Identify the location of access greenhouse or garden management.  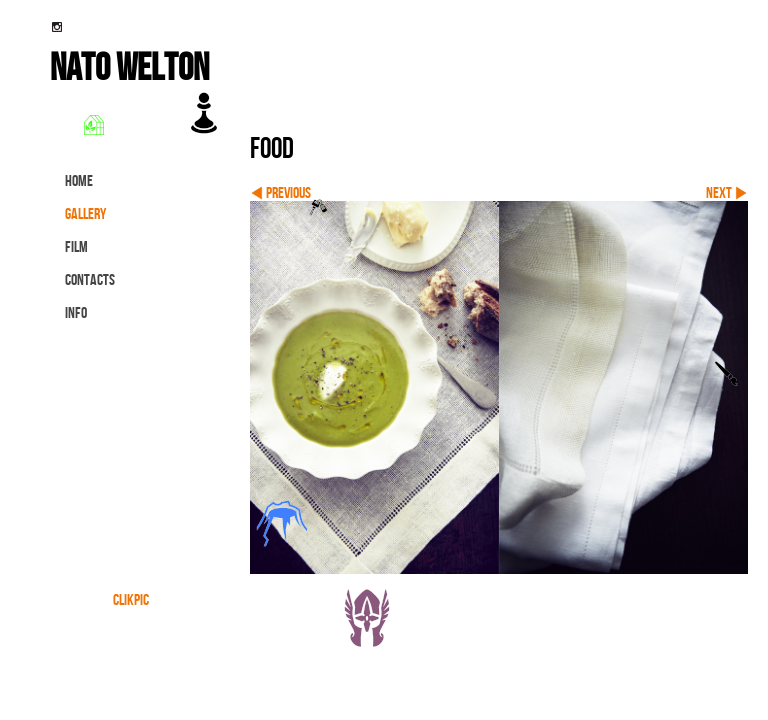
(94, 125).